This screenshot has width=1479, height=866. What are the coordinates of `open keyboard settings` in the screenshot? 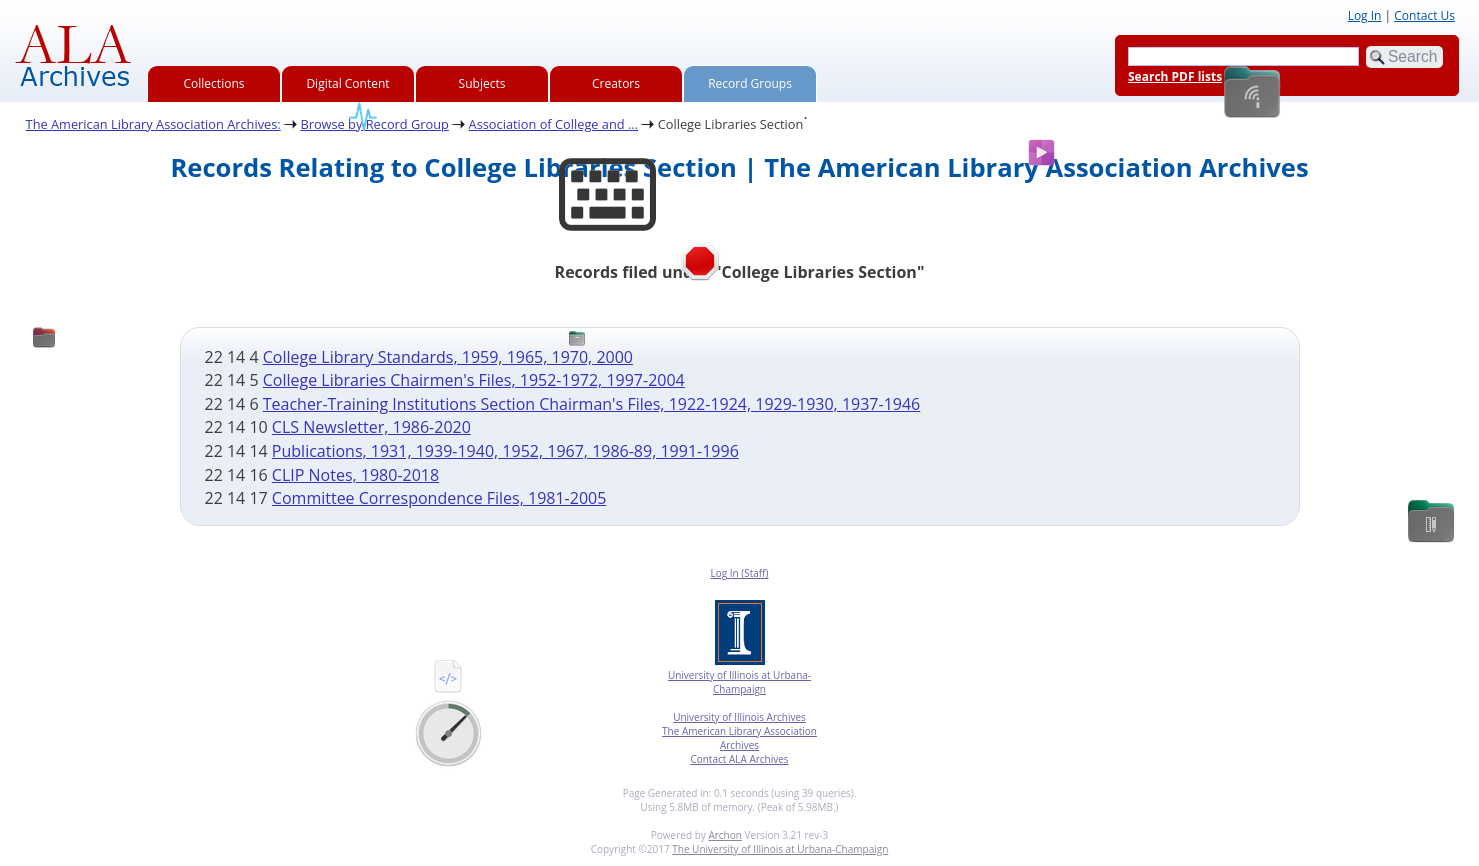 It's located at (607, 194).